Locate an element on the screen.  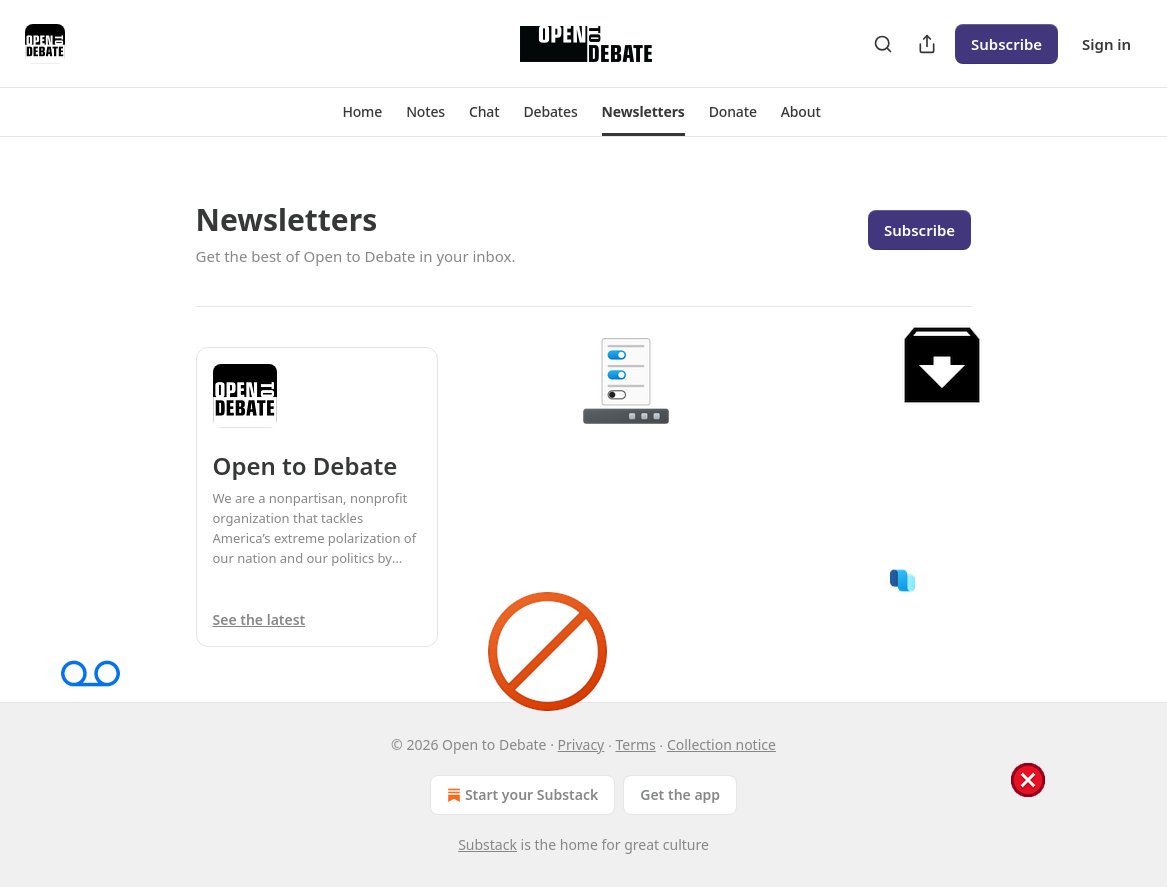
indicates a OneDrive sync error is located at coordinates (1028, 780).